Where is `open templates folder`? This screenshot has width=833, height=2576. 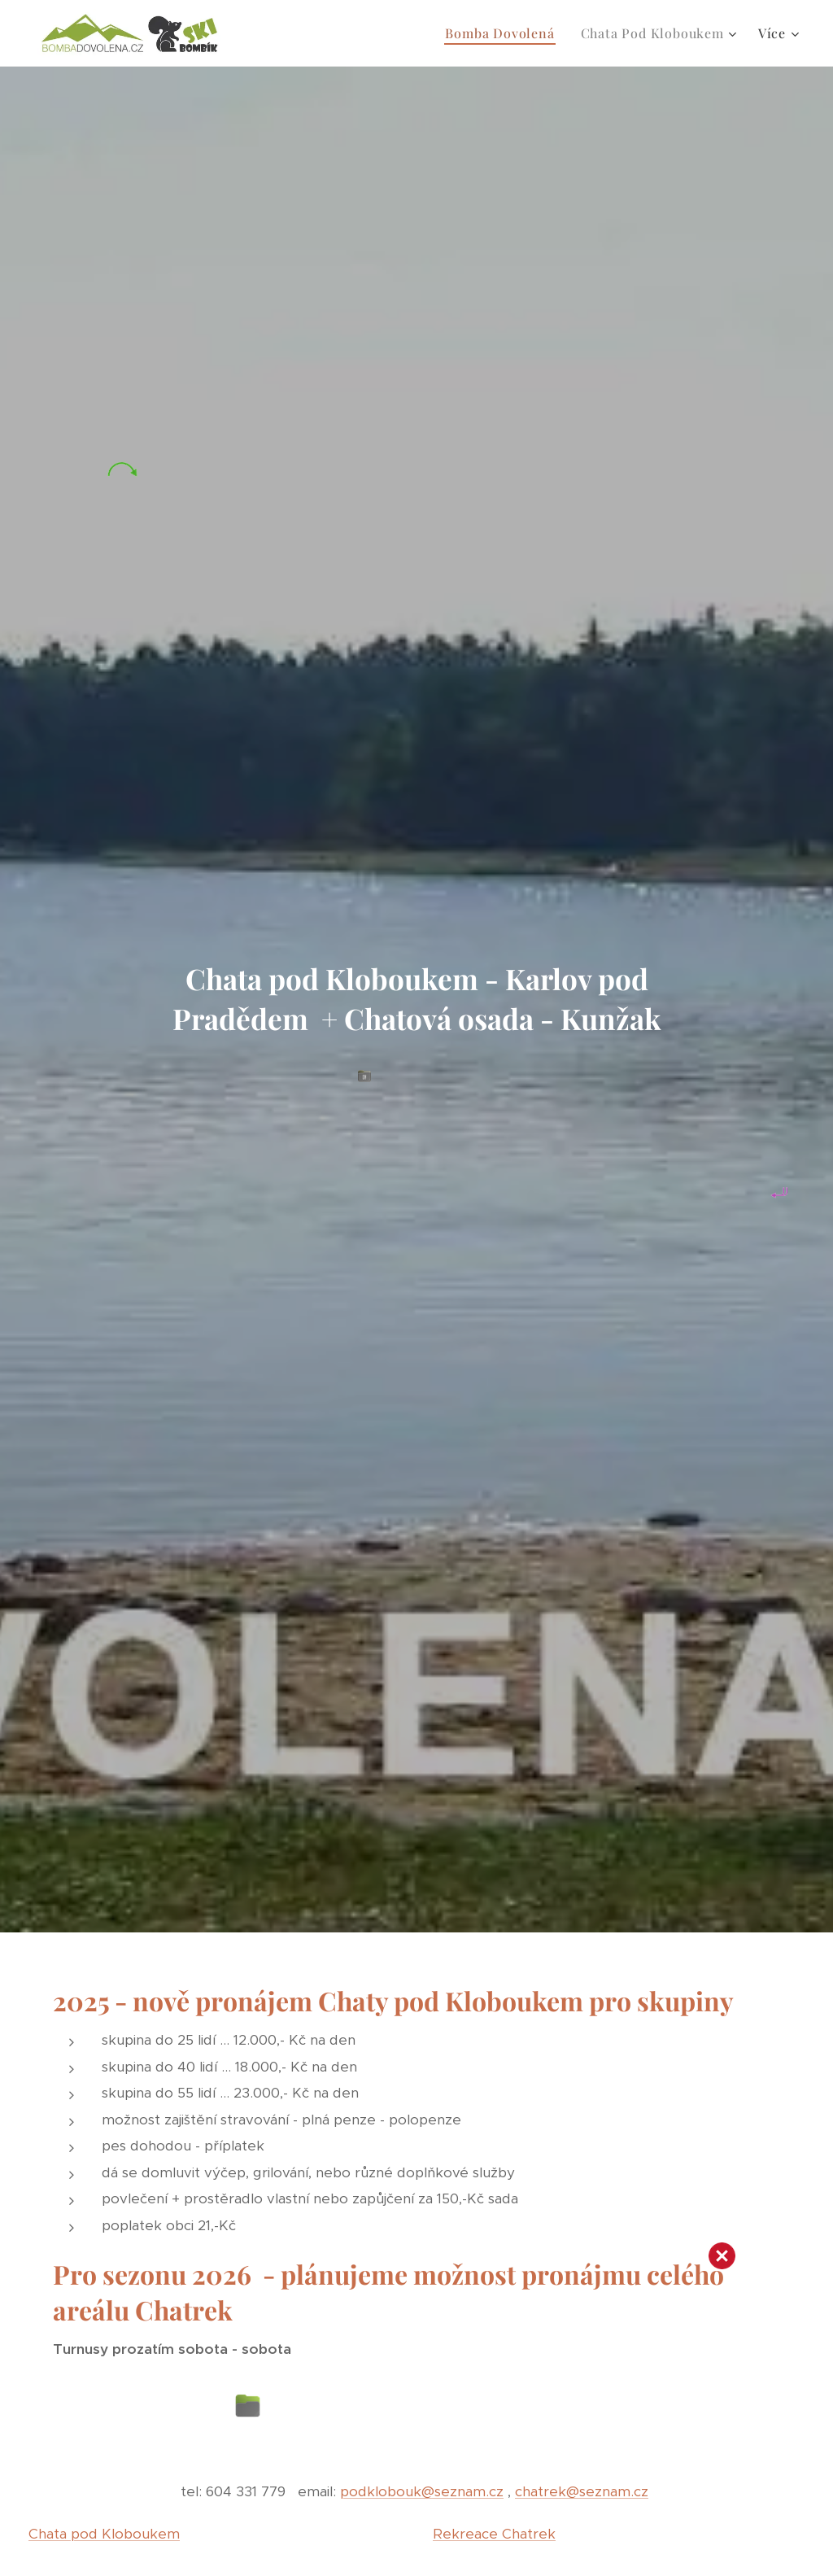 open templates folder is located at coordinates (364, 1076).